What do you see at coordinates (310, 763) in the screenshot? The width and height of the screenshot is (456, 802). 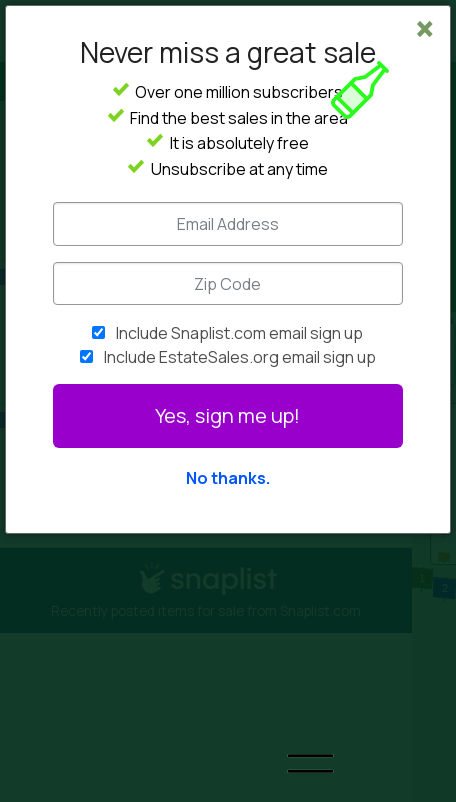 I see `indicates equality or comparison between values` at bounding box center [310, 763].